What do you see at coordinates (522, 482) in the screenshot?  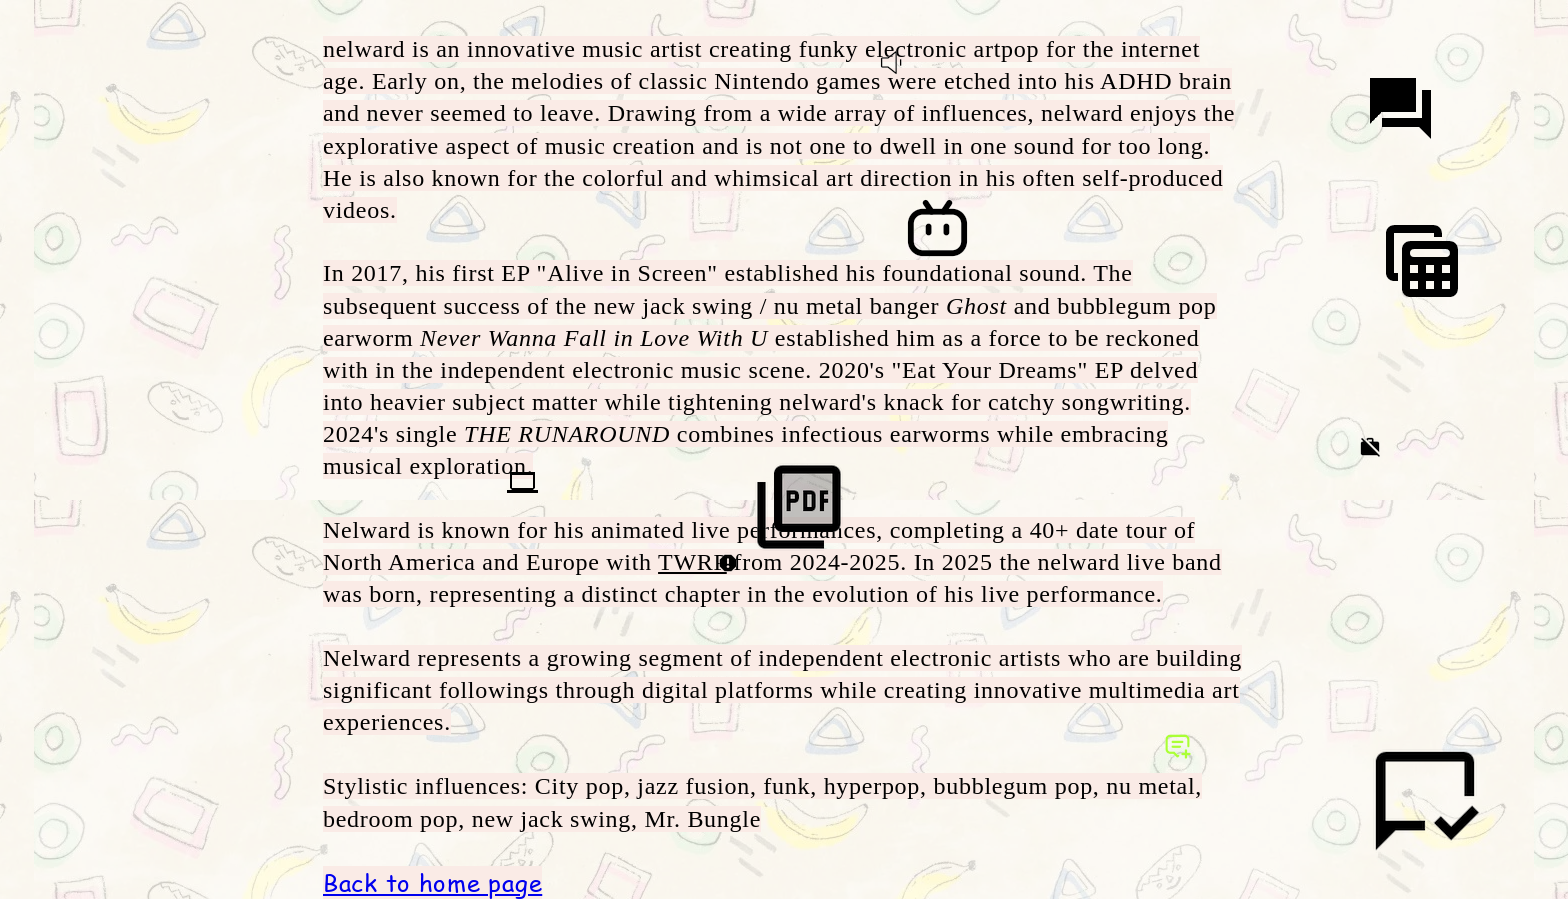 I see `access desktop or computer settings` at bounding box center [522, 482].